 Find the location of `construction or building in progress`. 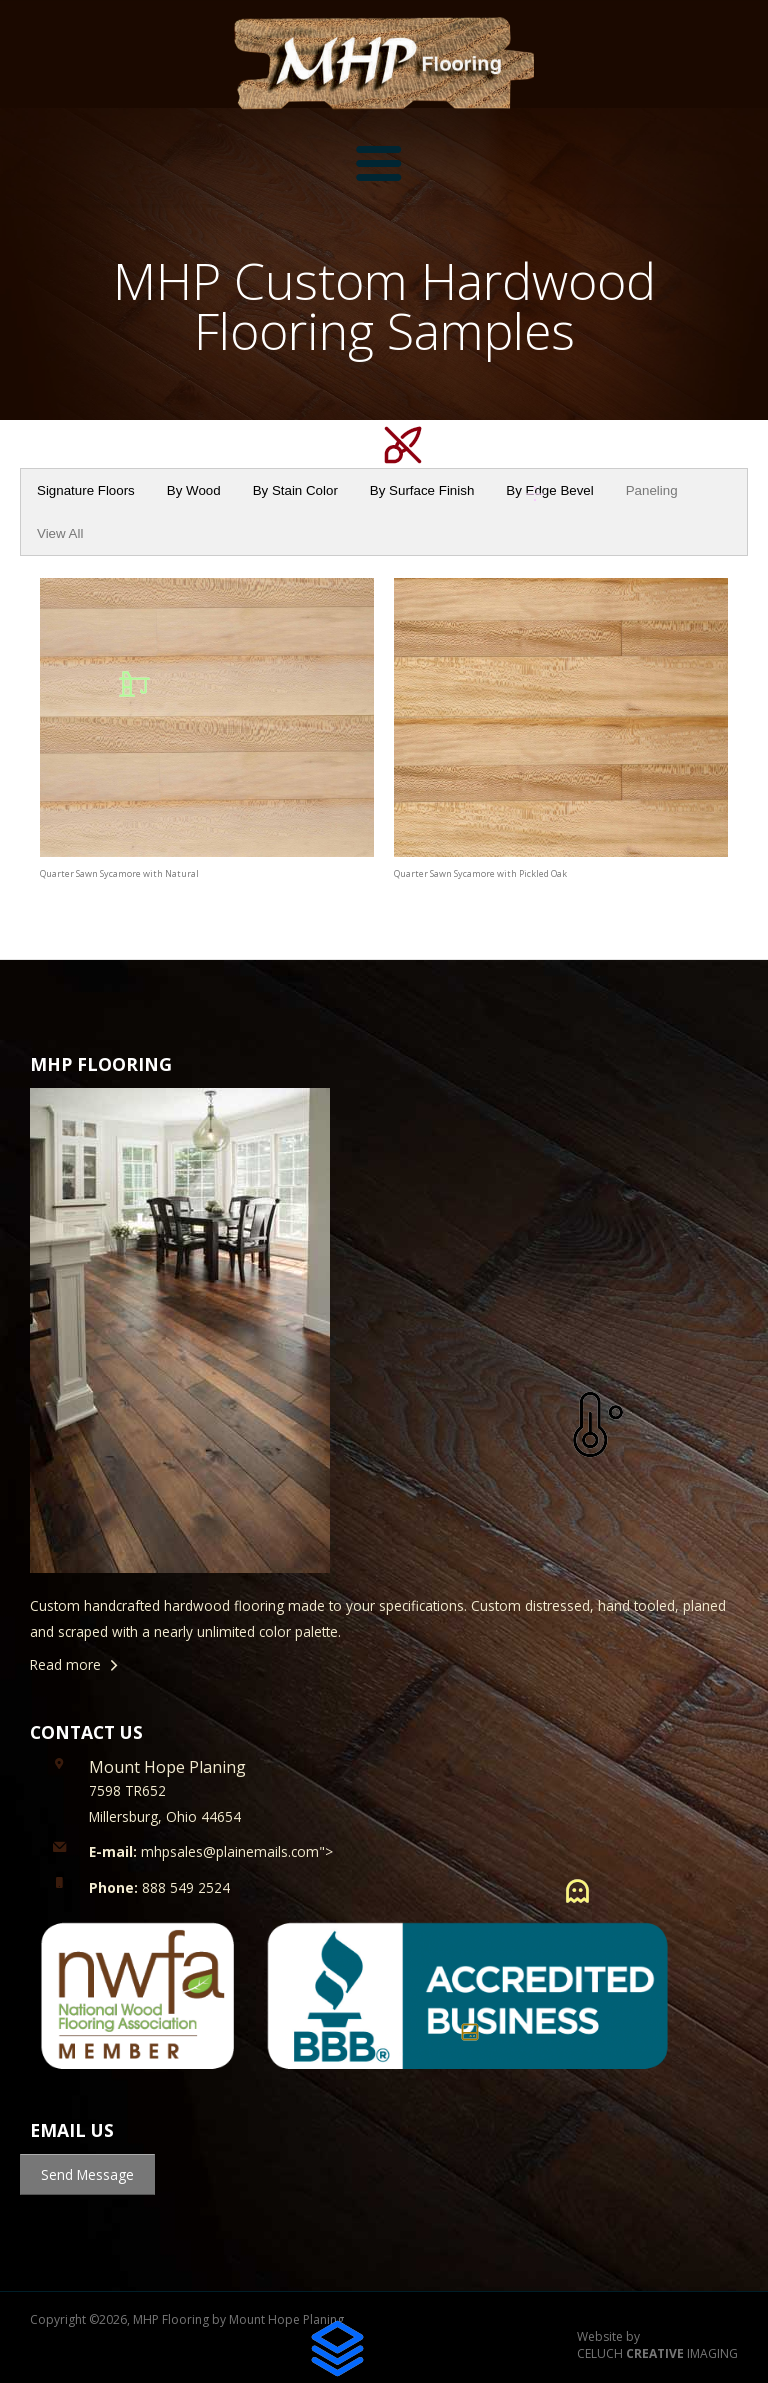

construction or building in progress is located at coordinates (134, 684).